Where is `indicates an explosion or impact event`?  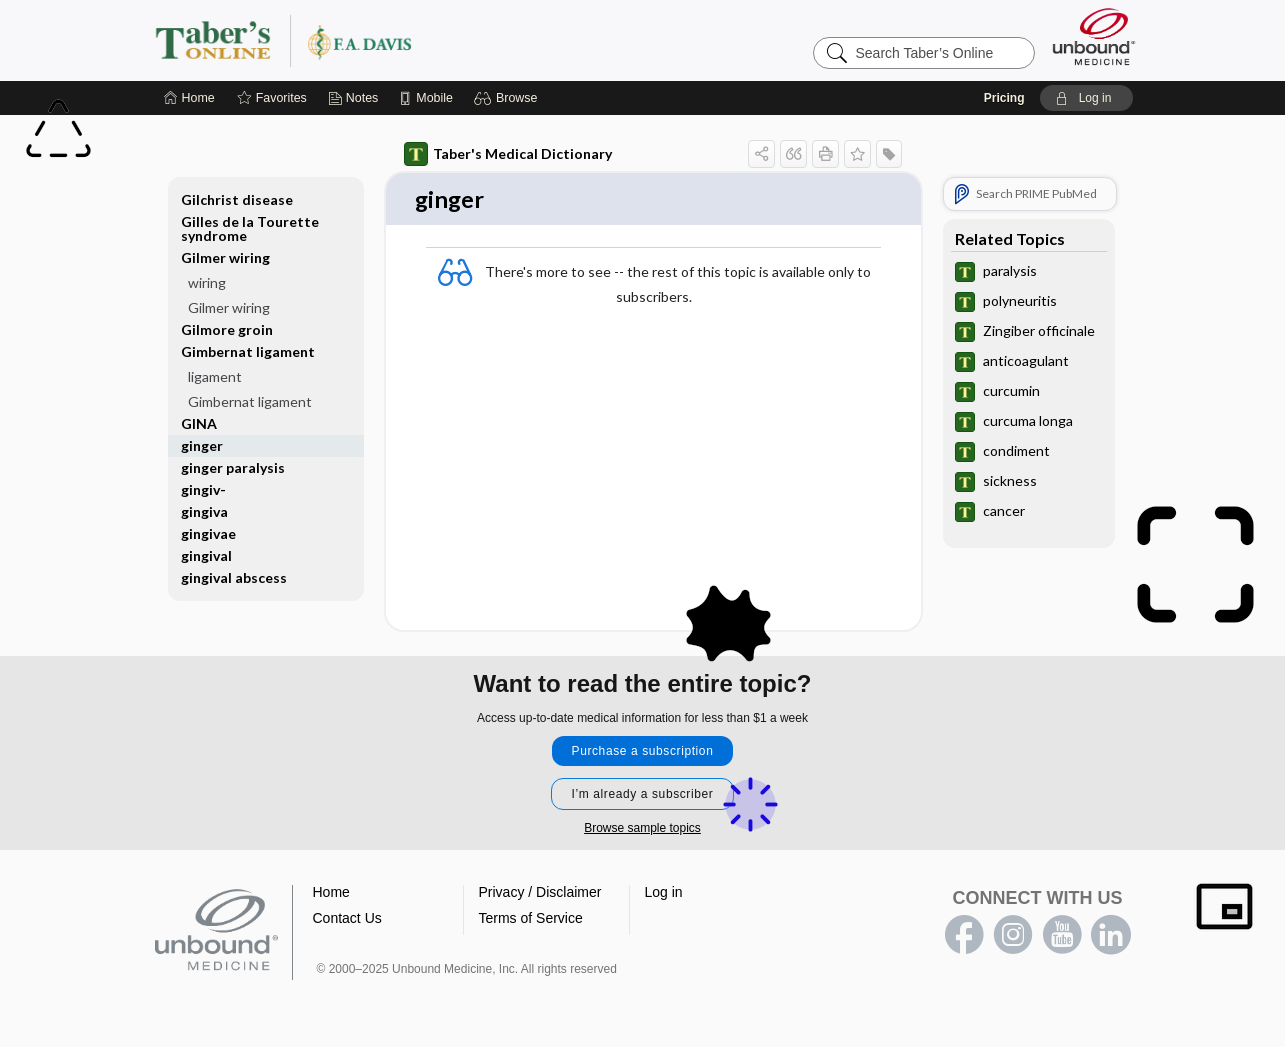
indicates an explosion or impact event is located at coordinates (728, 623).